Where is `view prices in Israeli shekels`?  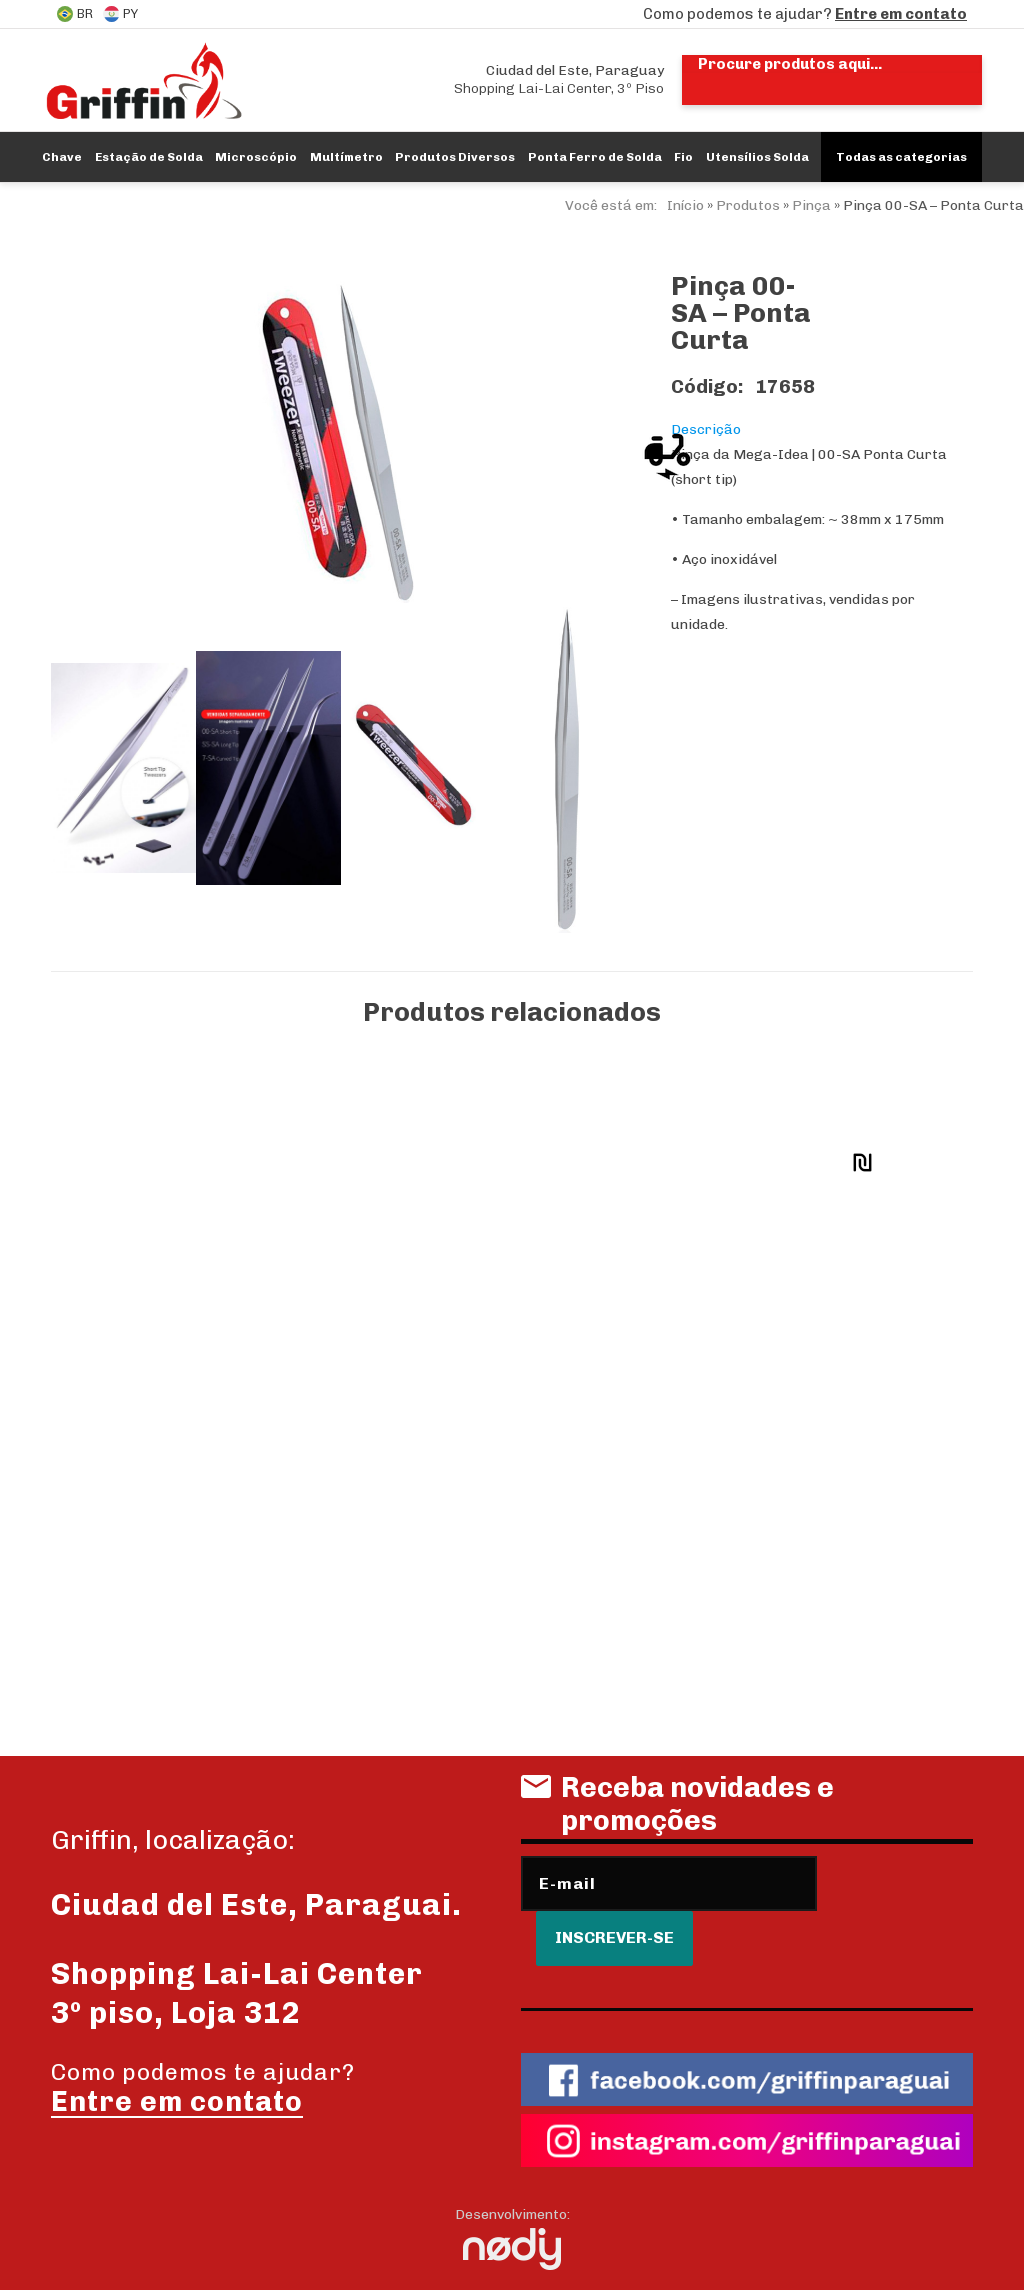 view prices in Israeli shekels is located at coordinates (862, 1162).